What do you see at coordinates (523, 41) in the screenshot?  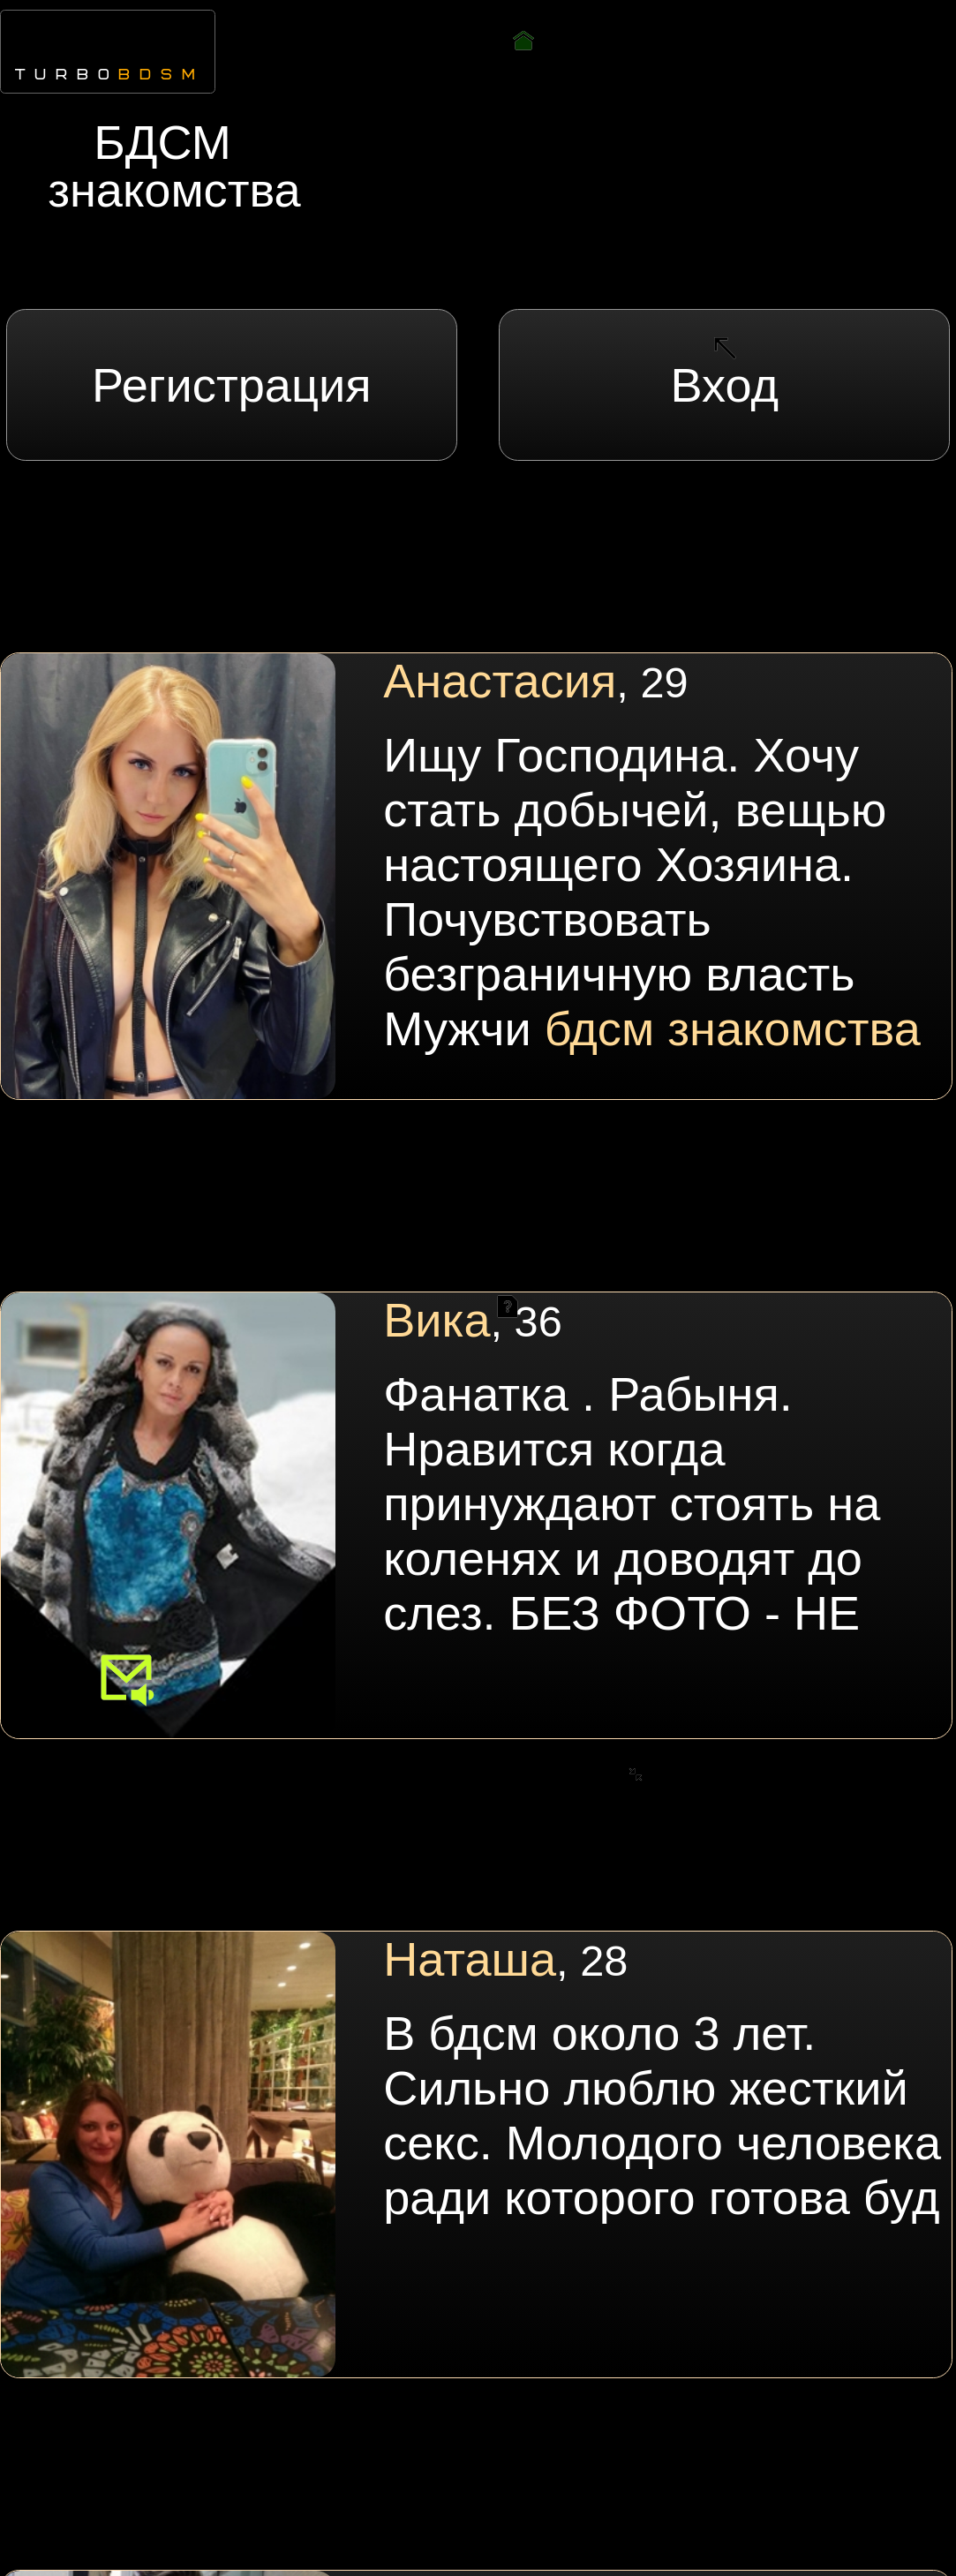 I see `navigate to home screen` at bounding box center [523, 41].